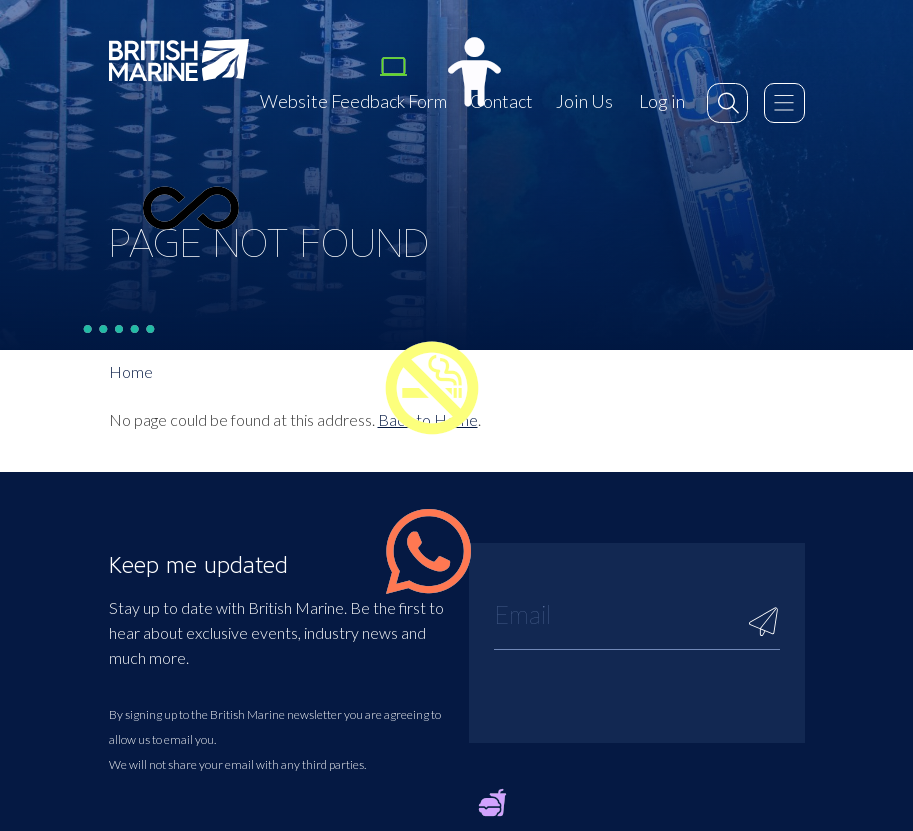  I want to click on open WhatsApp messaging app, so click(428, 551).